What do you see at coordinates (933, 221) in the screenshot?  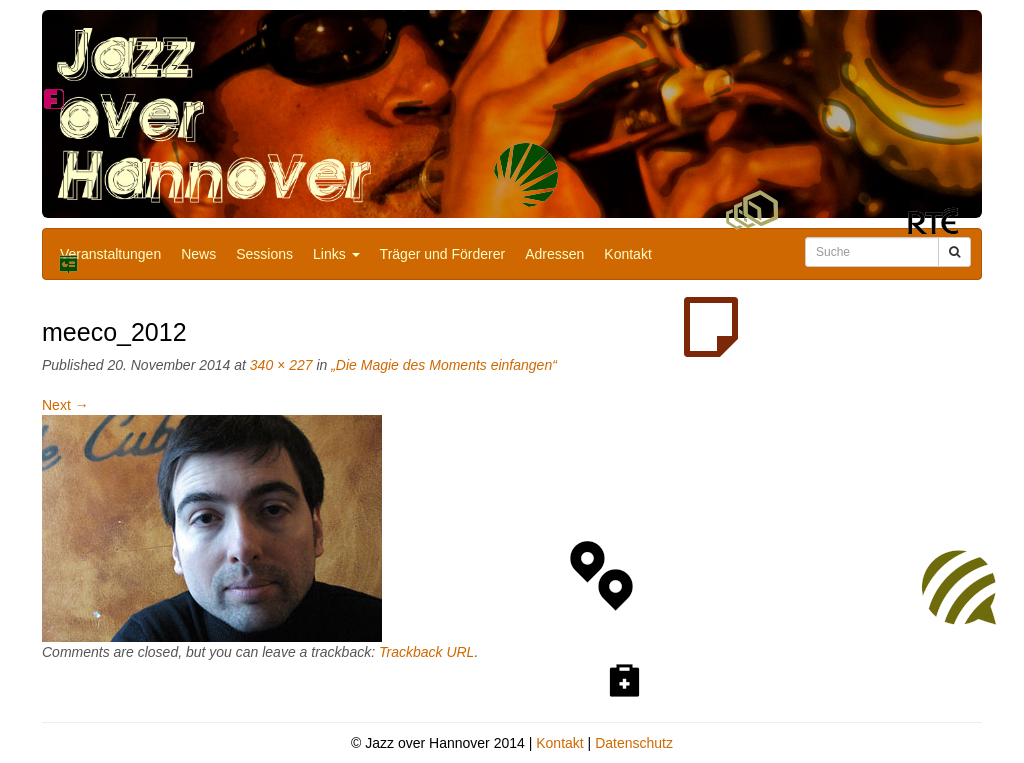 I see `RTÉ (Raidió Teilifís Éireann) Irish public broadcaster logo` at bounding box center [933, 221].